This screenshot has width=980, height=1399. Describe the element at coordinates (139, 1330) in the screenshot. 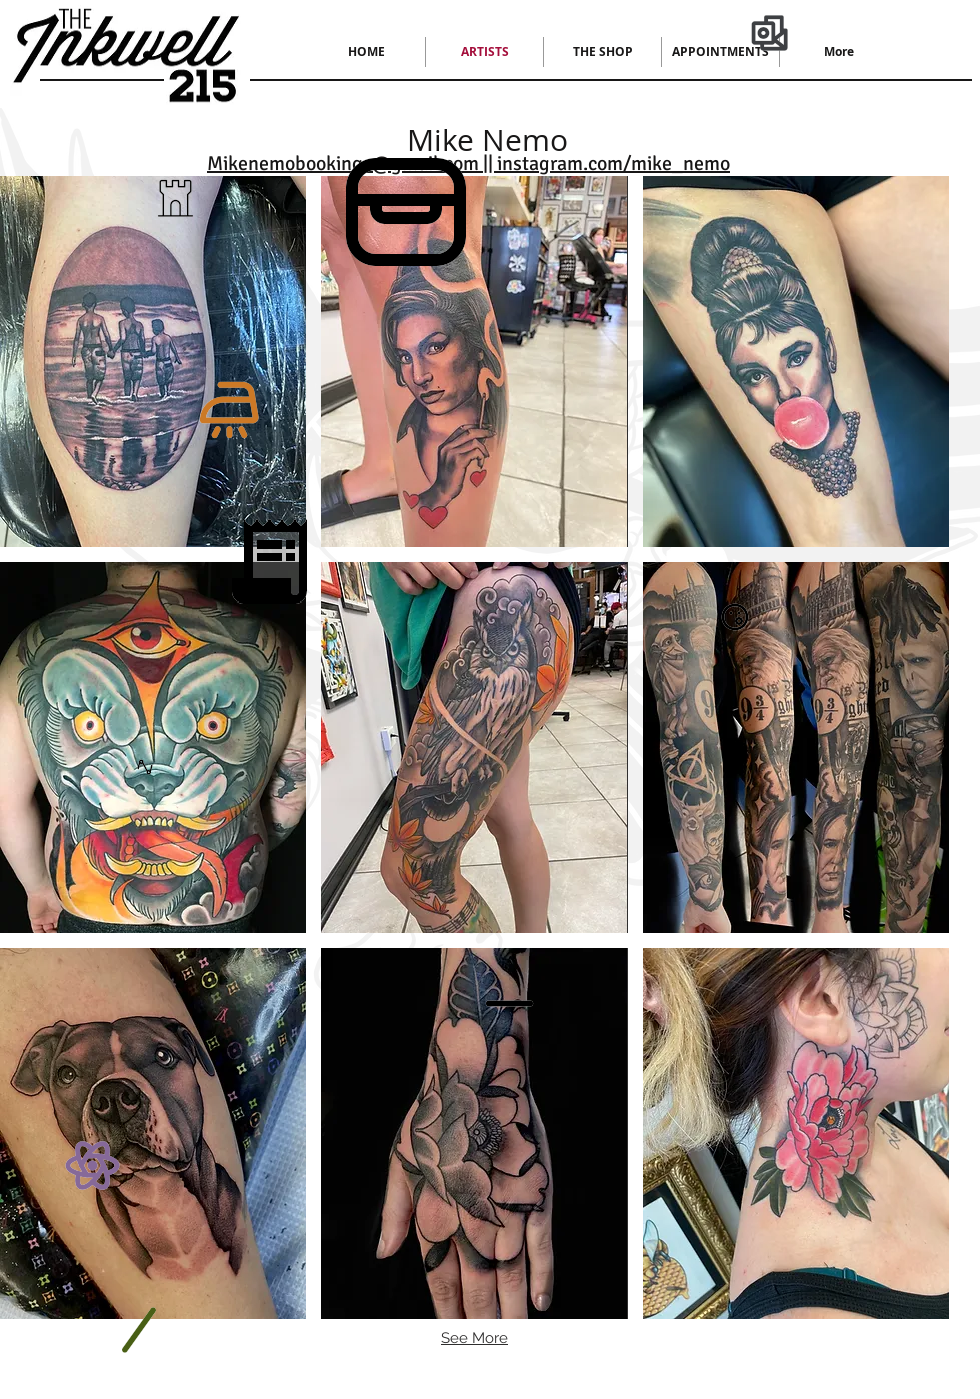

I see `indicates a disabled or unavailable feature` at that location.